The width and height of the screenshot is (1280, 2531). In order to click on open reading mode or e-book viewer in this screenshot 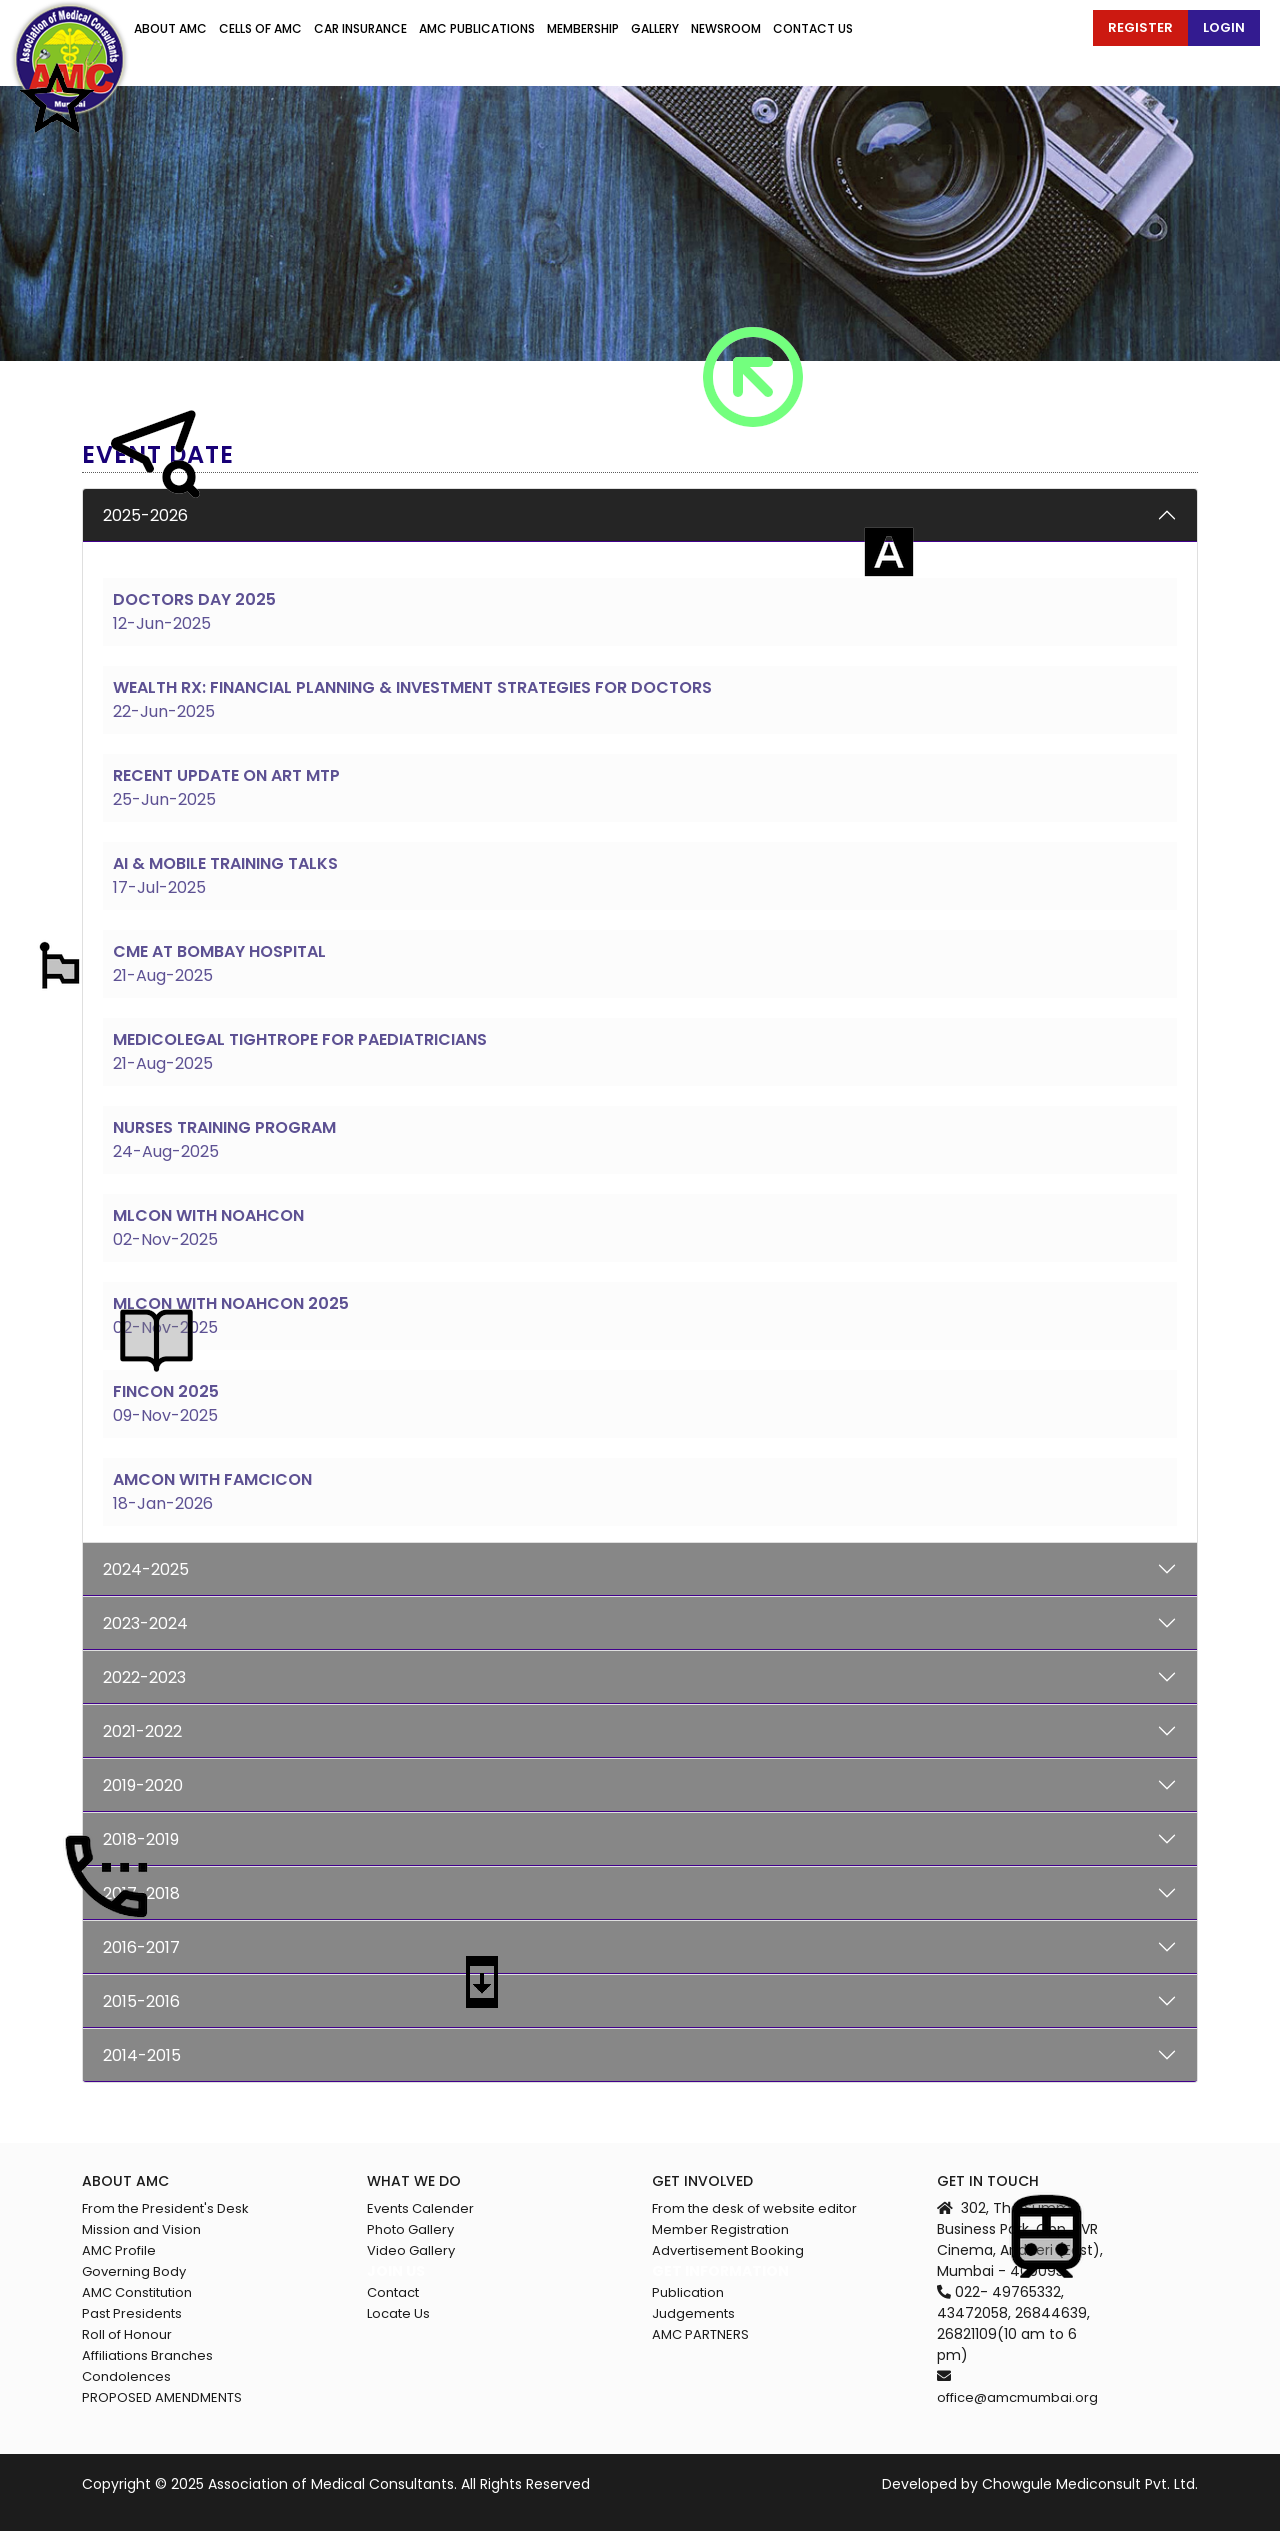, I will do `click(156, 1335)`.